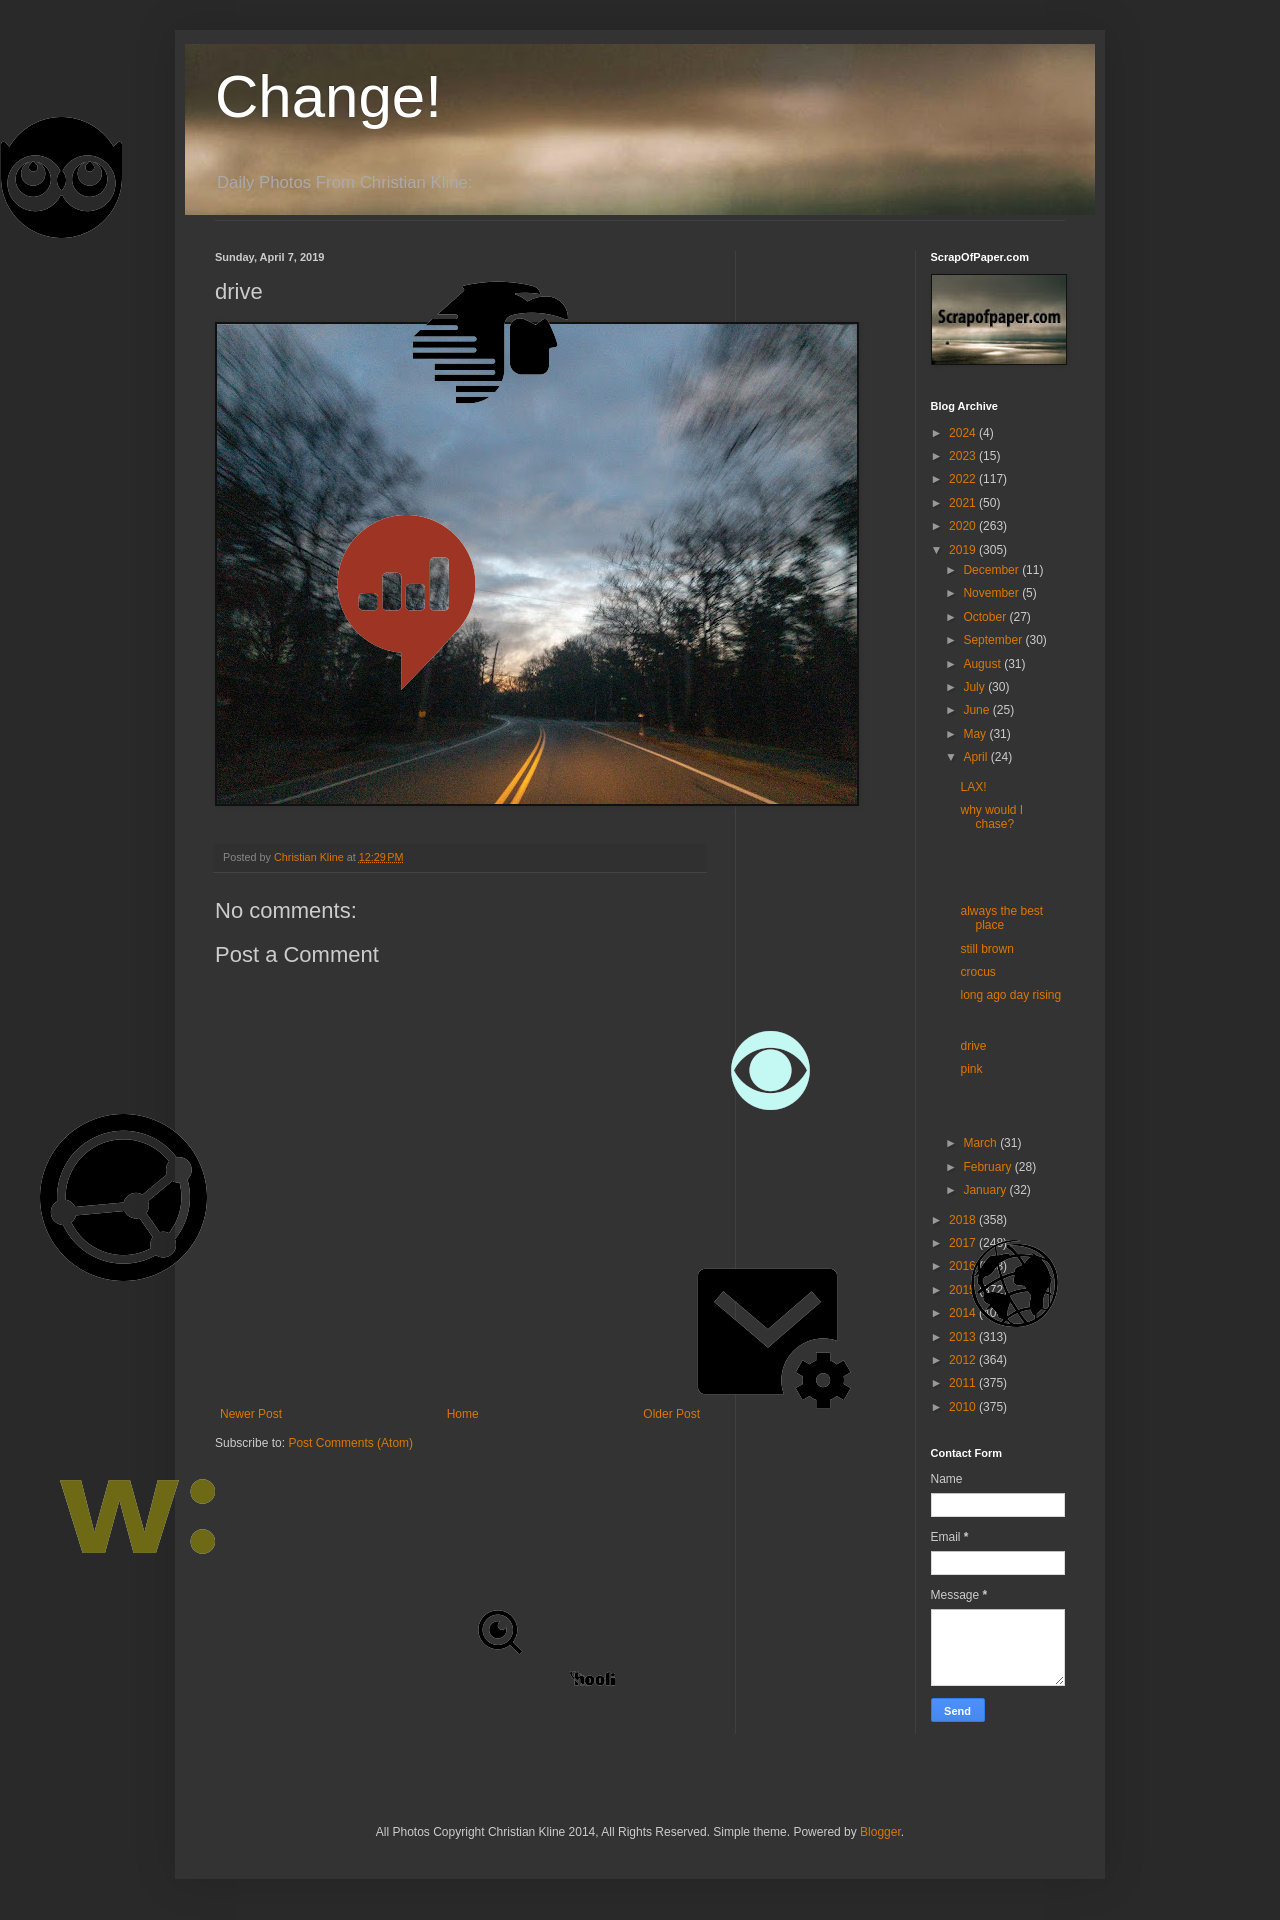 The width and height of the screenshot is (1280, 1920). Describe the element at coordinates (500, 1632) in the screenshot. I see `search with visual recognition` at that location.